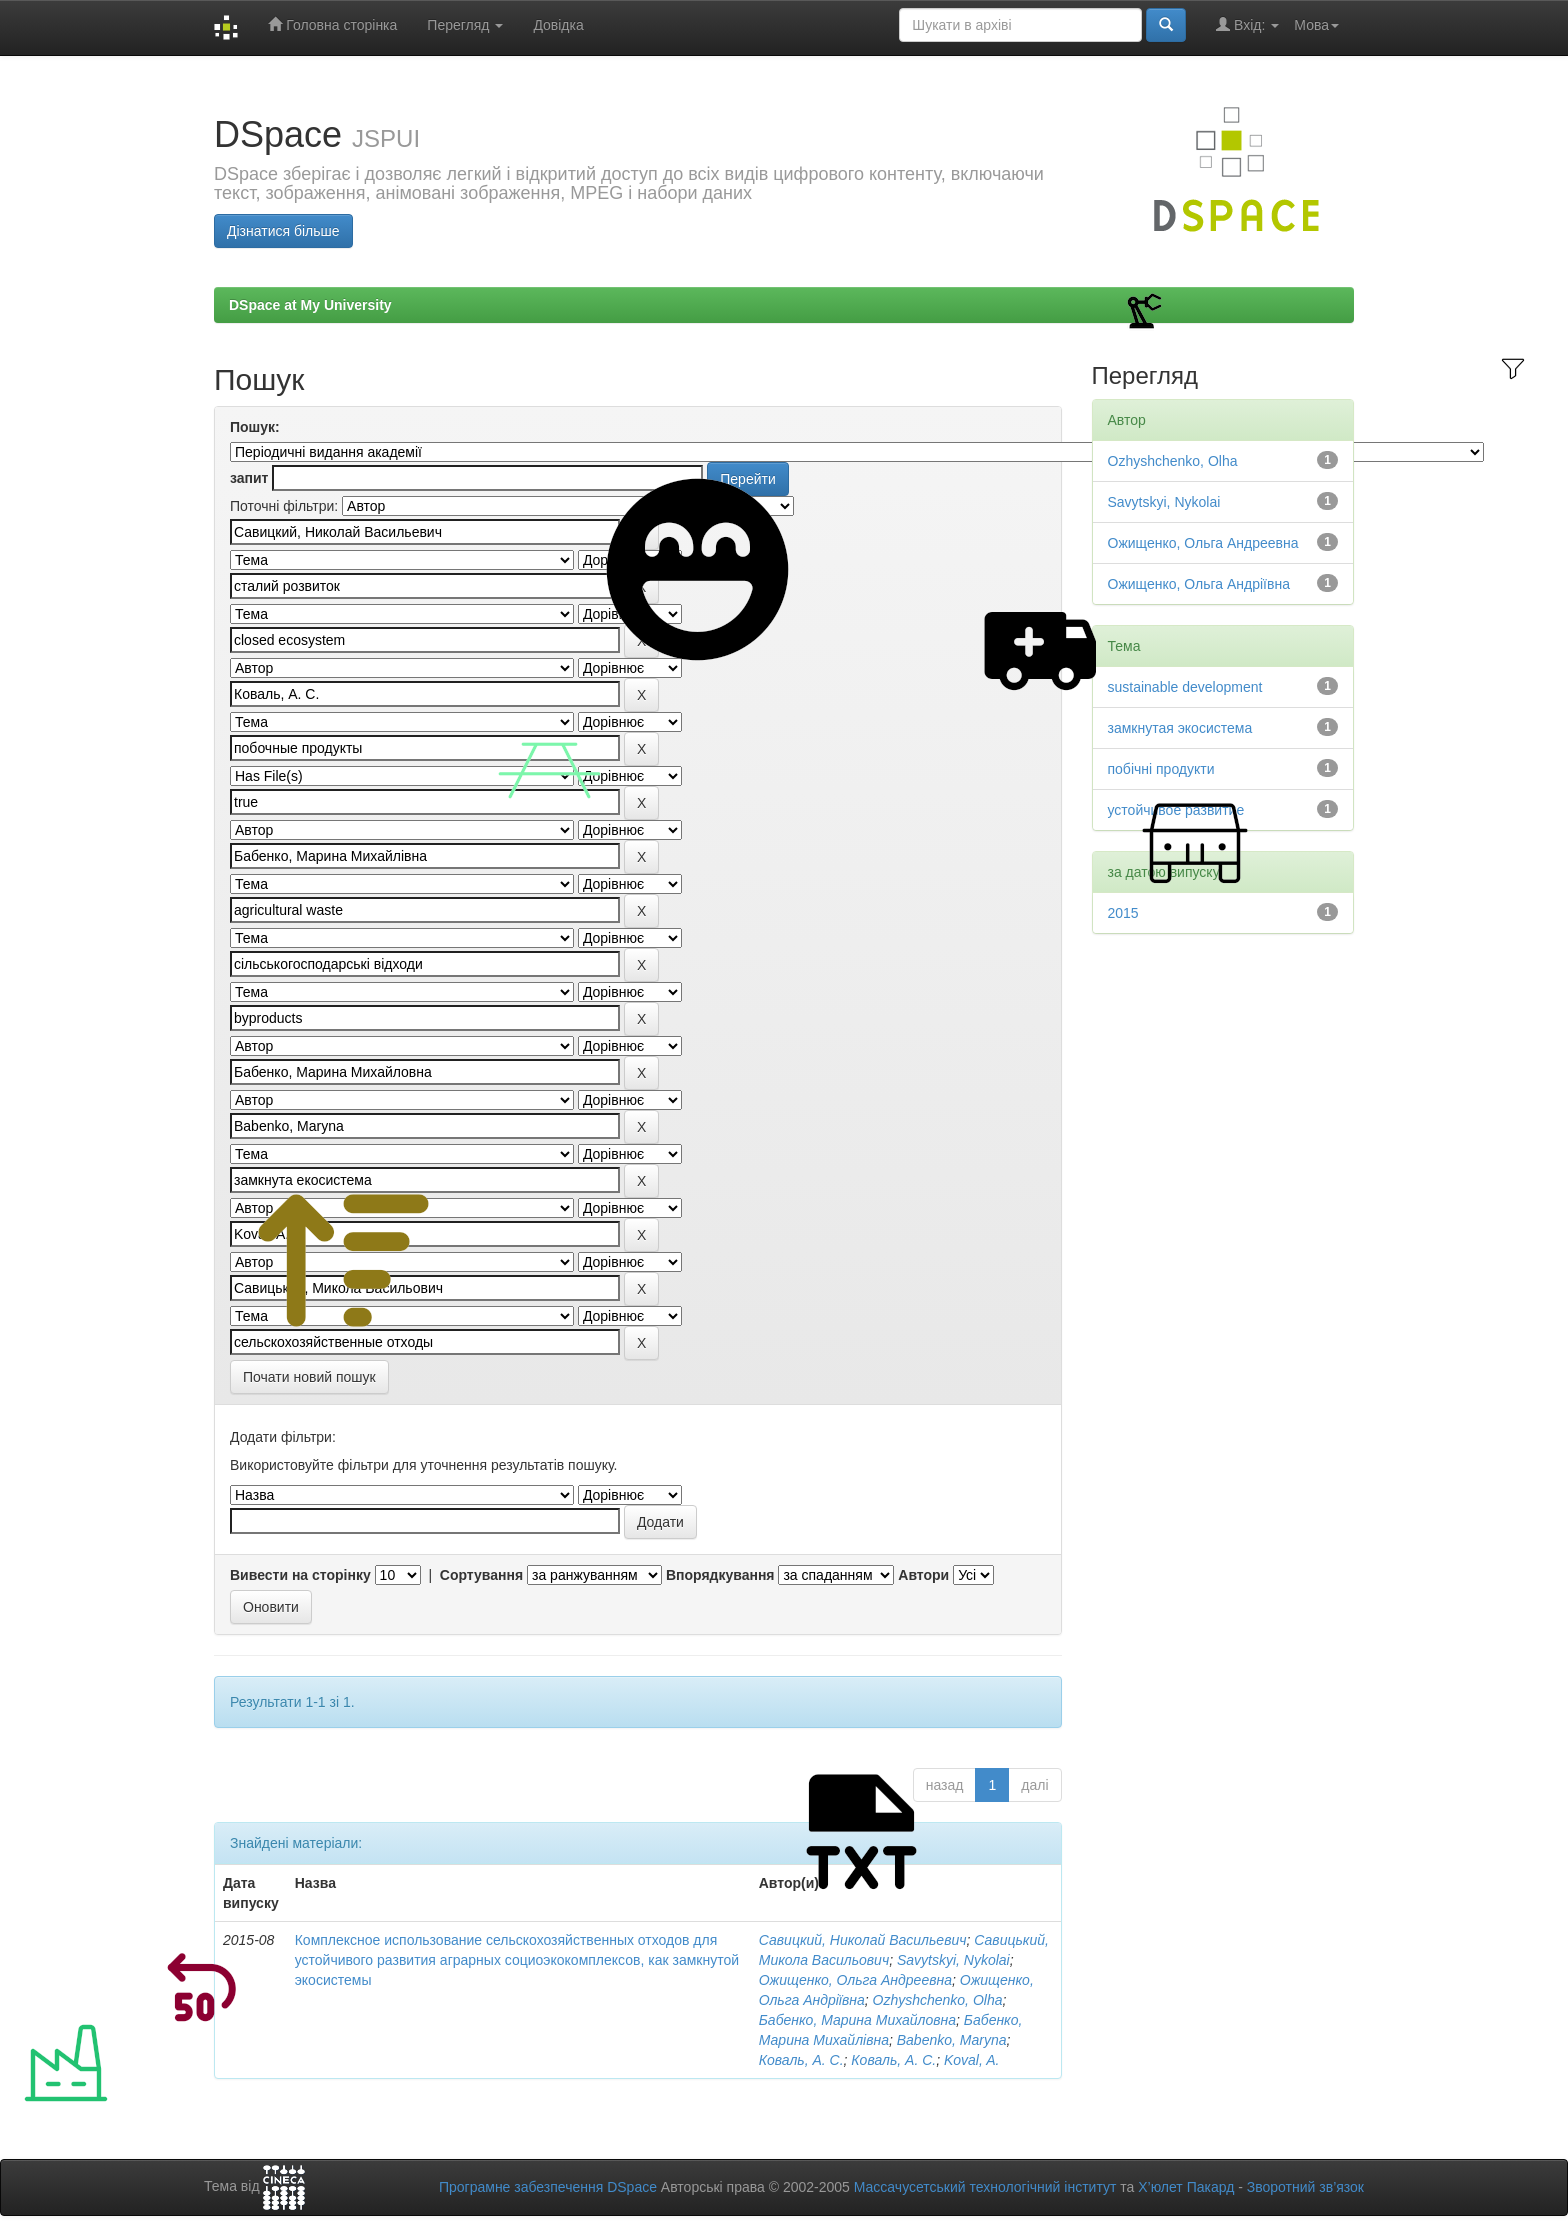  Describe the element at coordinates (1144, 311) in the screenshot. I see `access manufacturing or industrial settings` at that location.